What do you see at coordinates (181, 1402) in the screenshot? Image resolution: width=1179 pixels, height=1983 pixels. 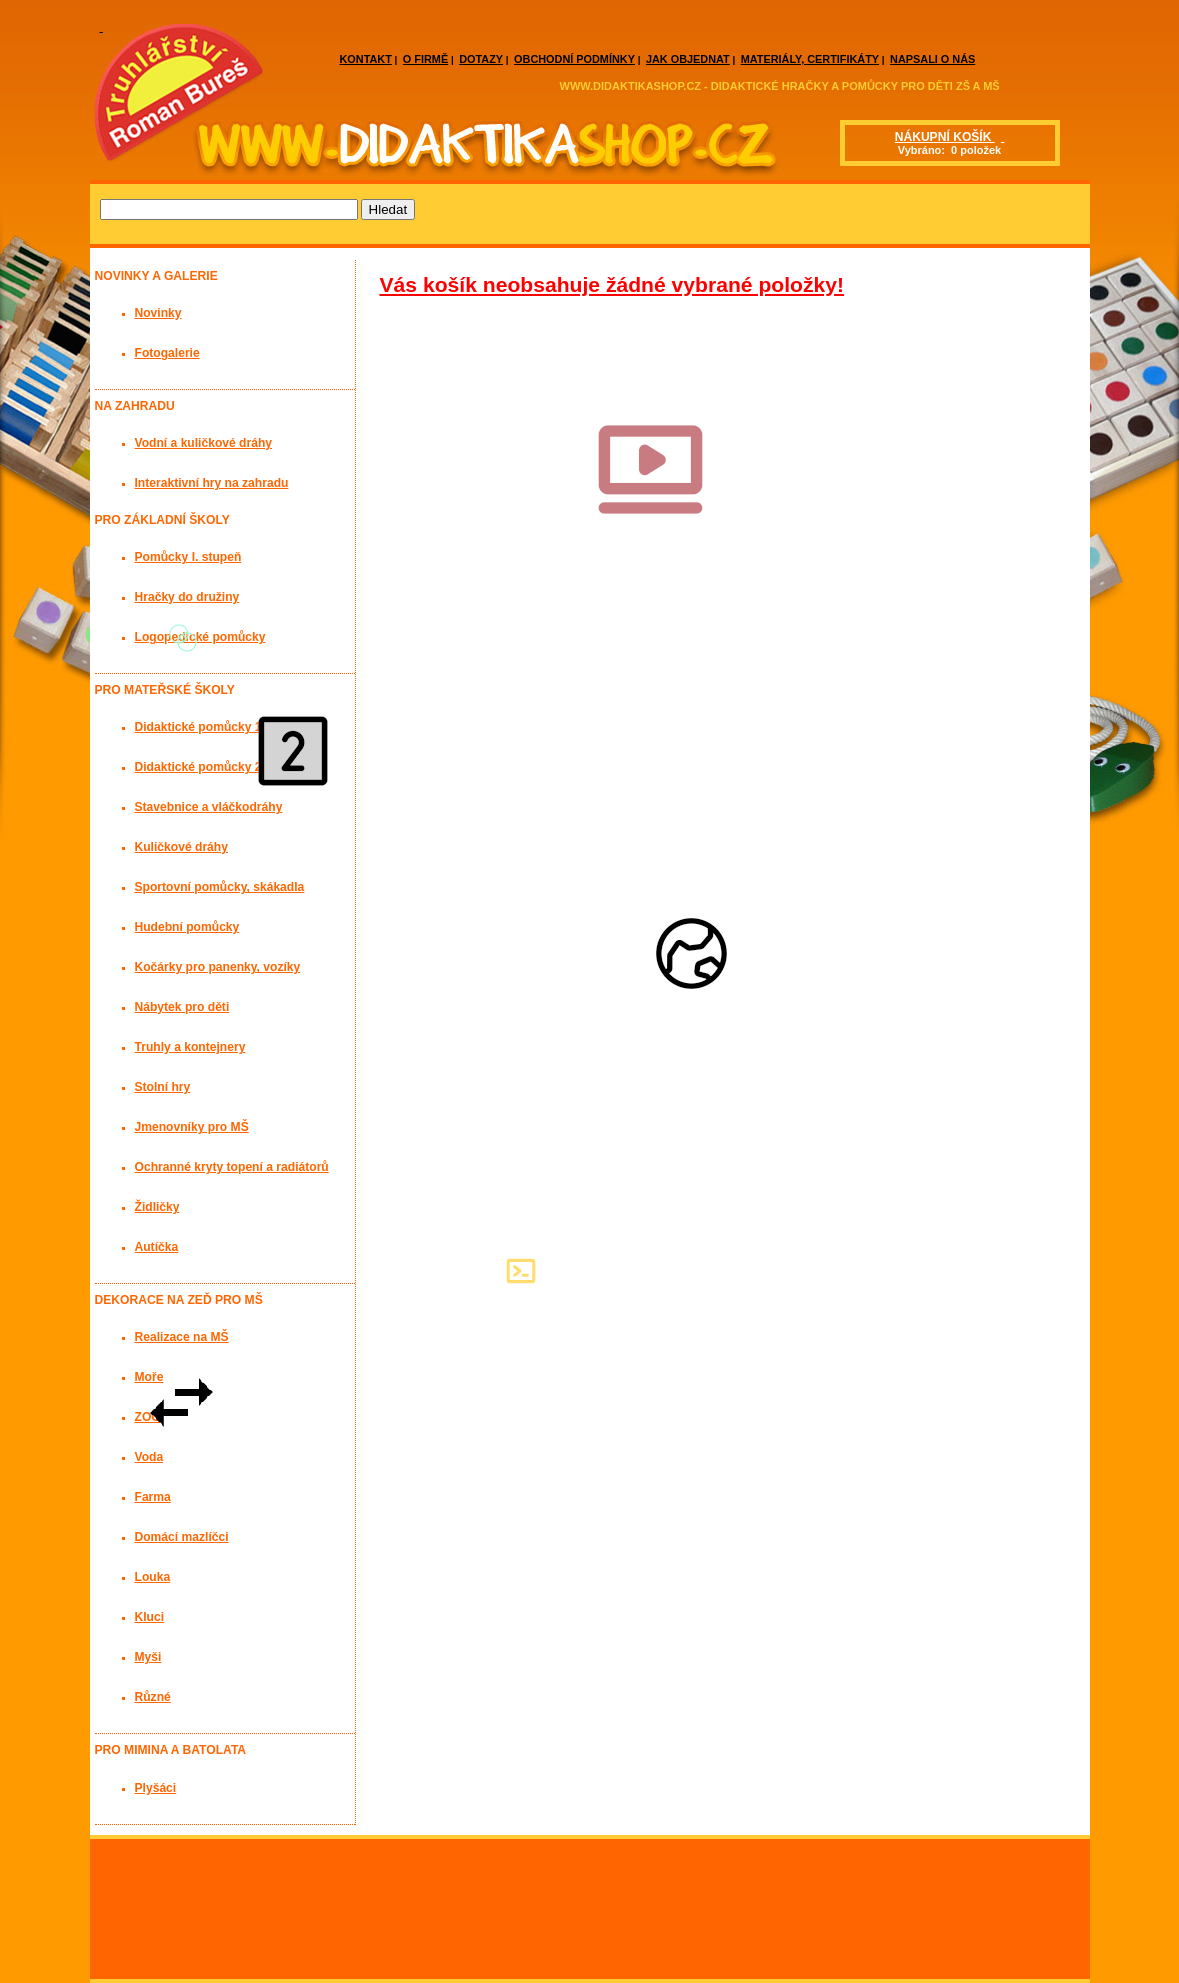 I see `swap or exchange items` at bounding box center [181, 1402].